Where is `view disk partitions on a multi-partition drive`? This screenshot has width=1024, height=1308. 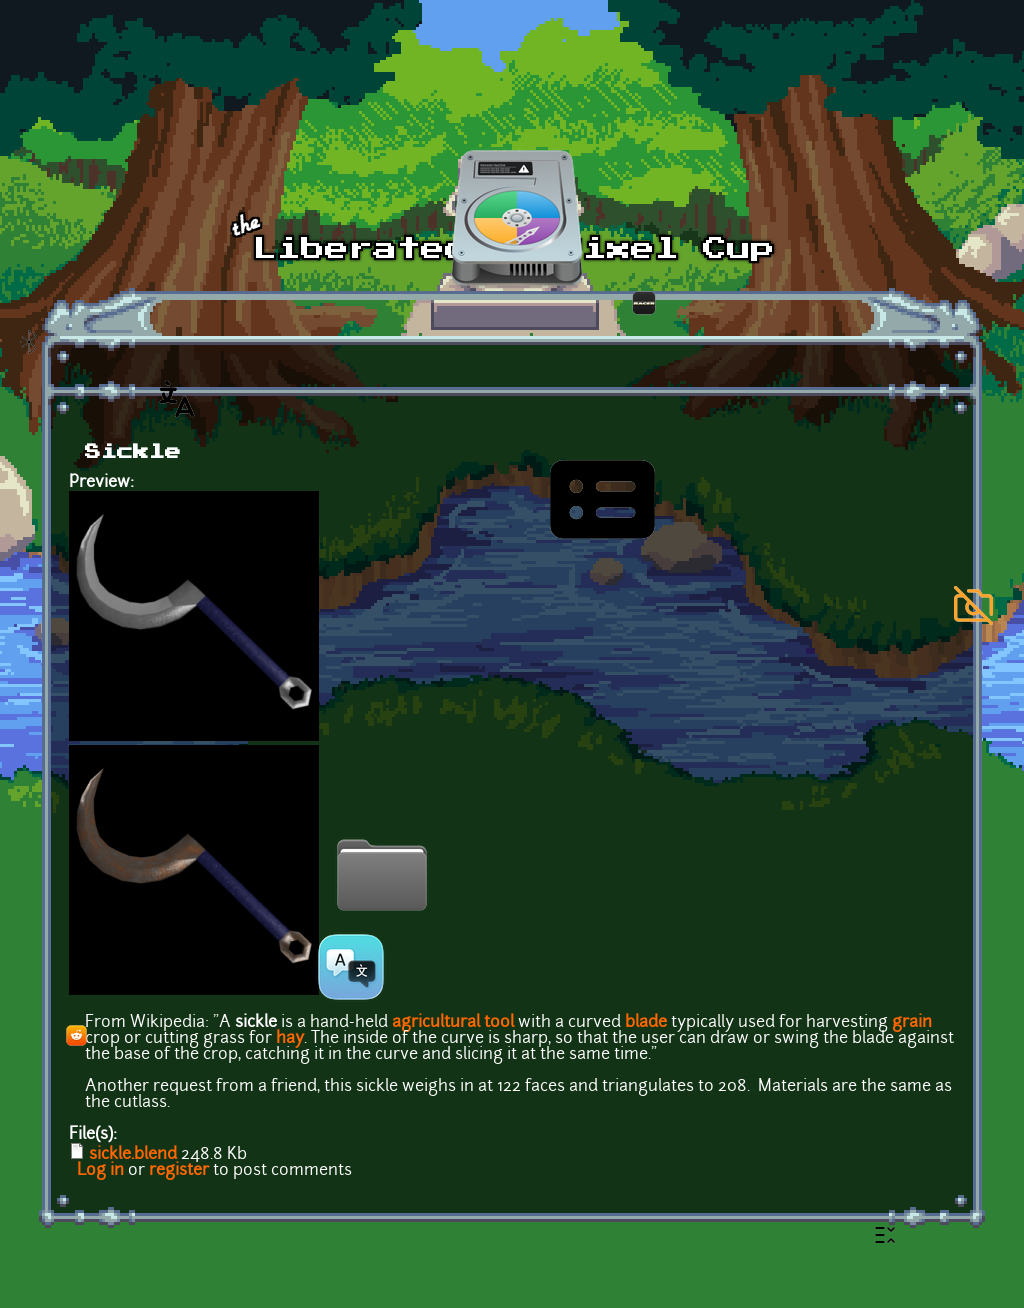 view disk partitions on a multi-partition drive is located at coordinates (517, 218).